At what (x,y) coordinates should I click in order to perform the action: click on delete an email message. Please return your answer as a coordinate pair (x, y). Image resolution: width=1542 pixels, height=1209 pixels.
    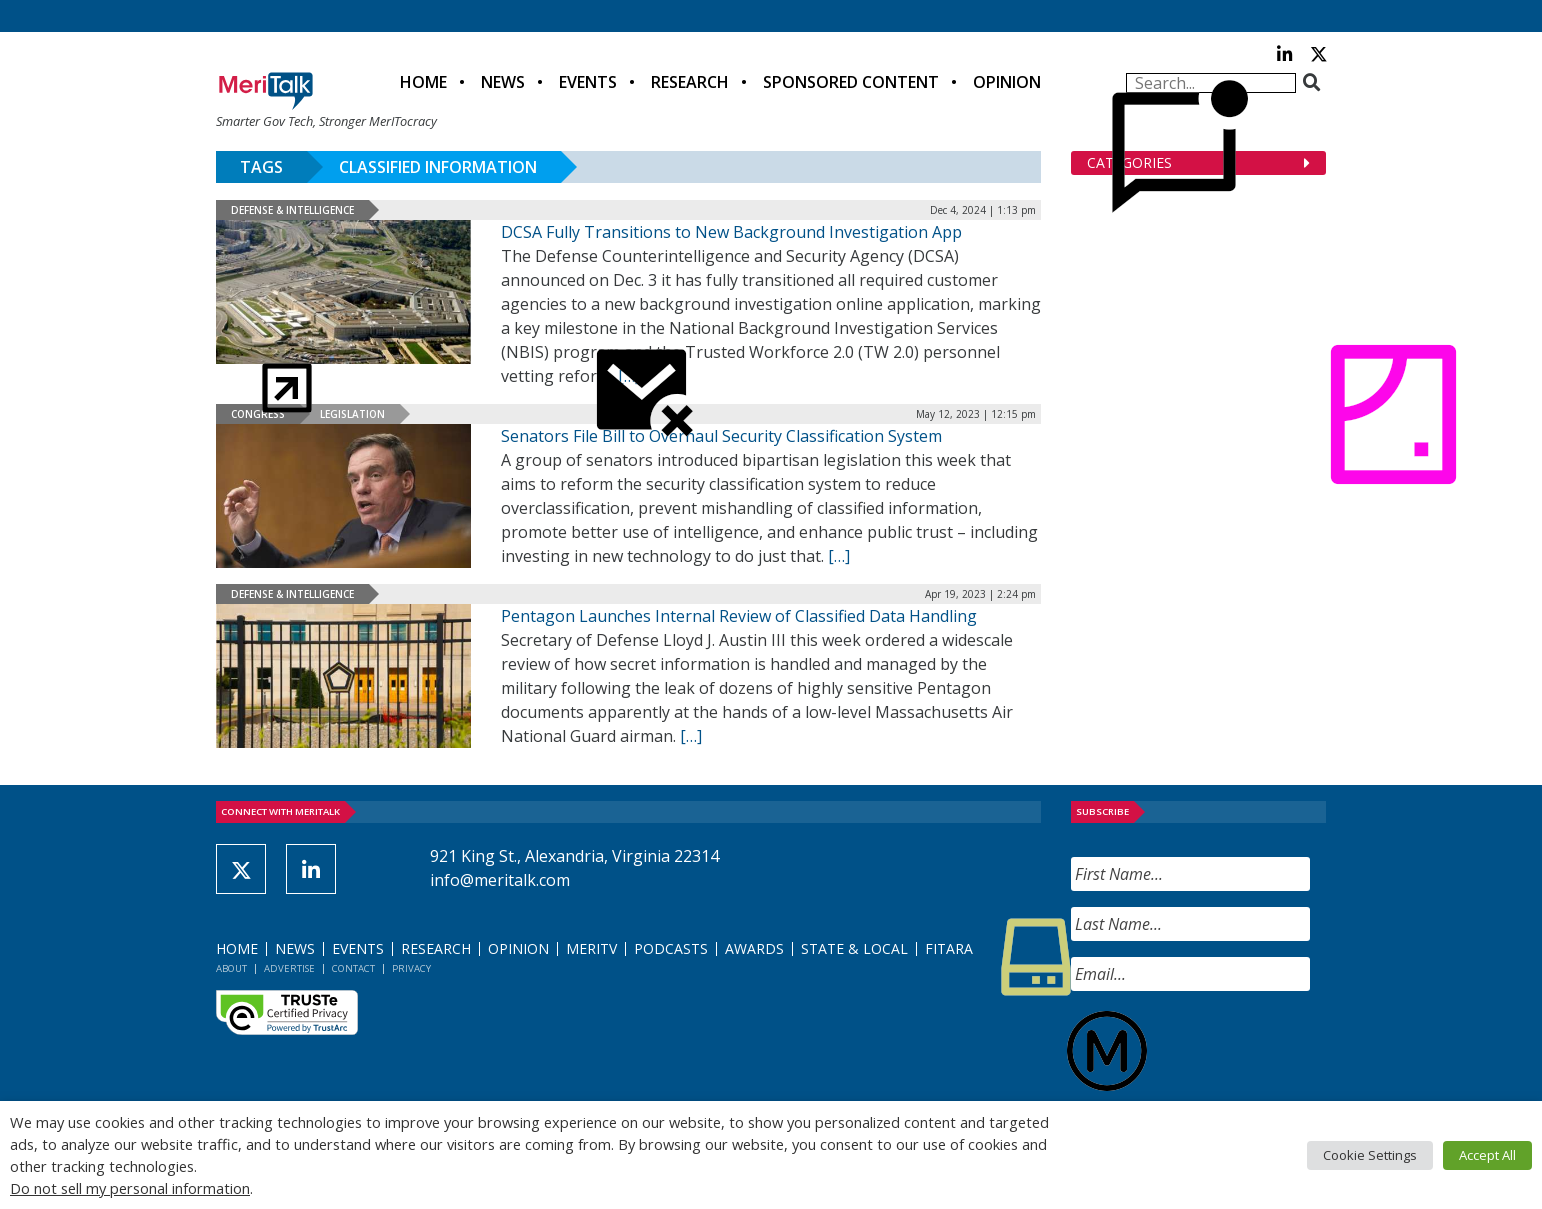
    Looking at the image, I should click on (641, 389).